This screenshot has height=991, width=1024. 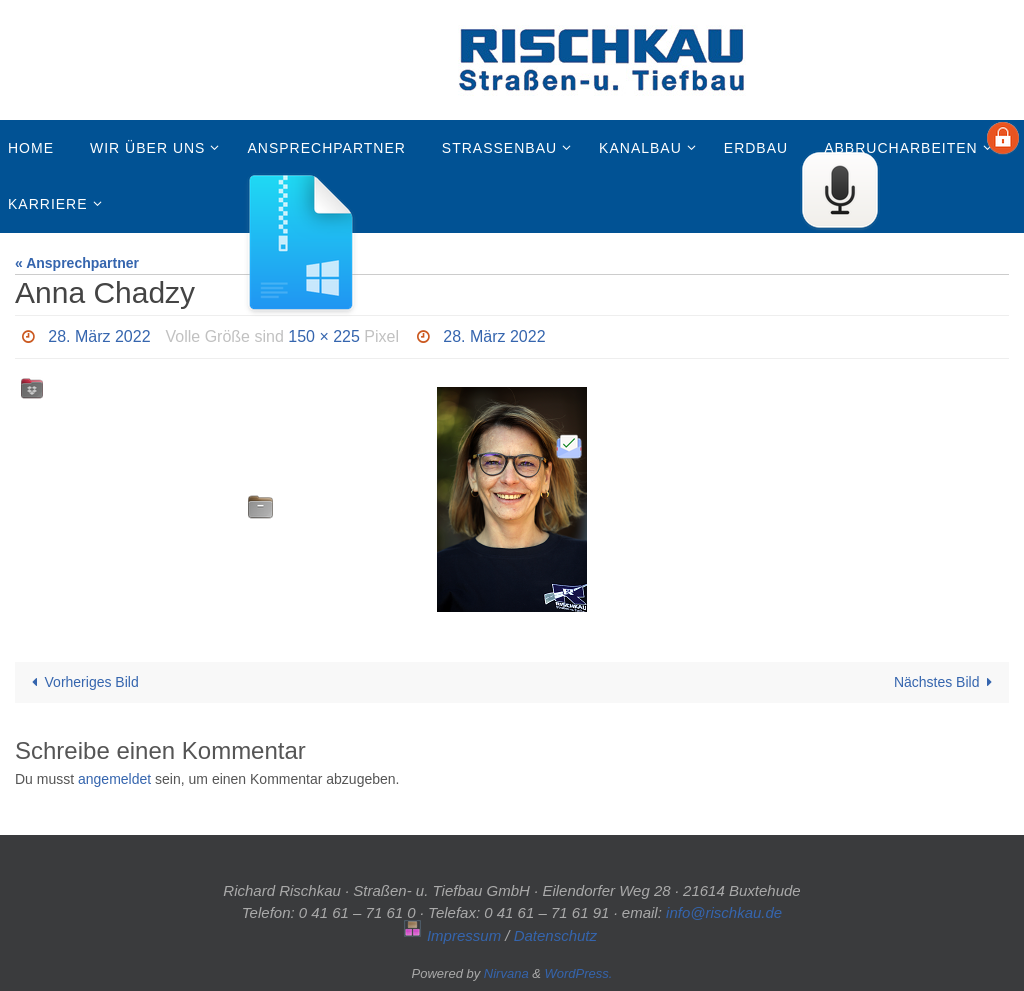 What do you see at coordinates (412, 928) in the screenshot?
I see `select all items in the current view` at bounding box center [412, 928].